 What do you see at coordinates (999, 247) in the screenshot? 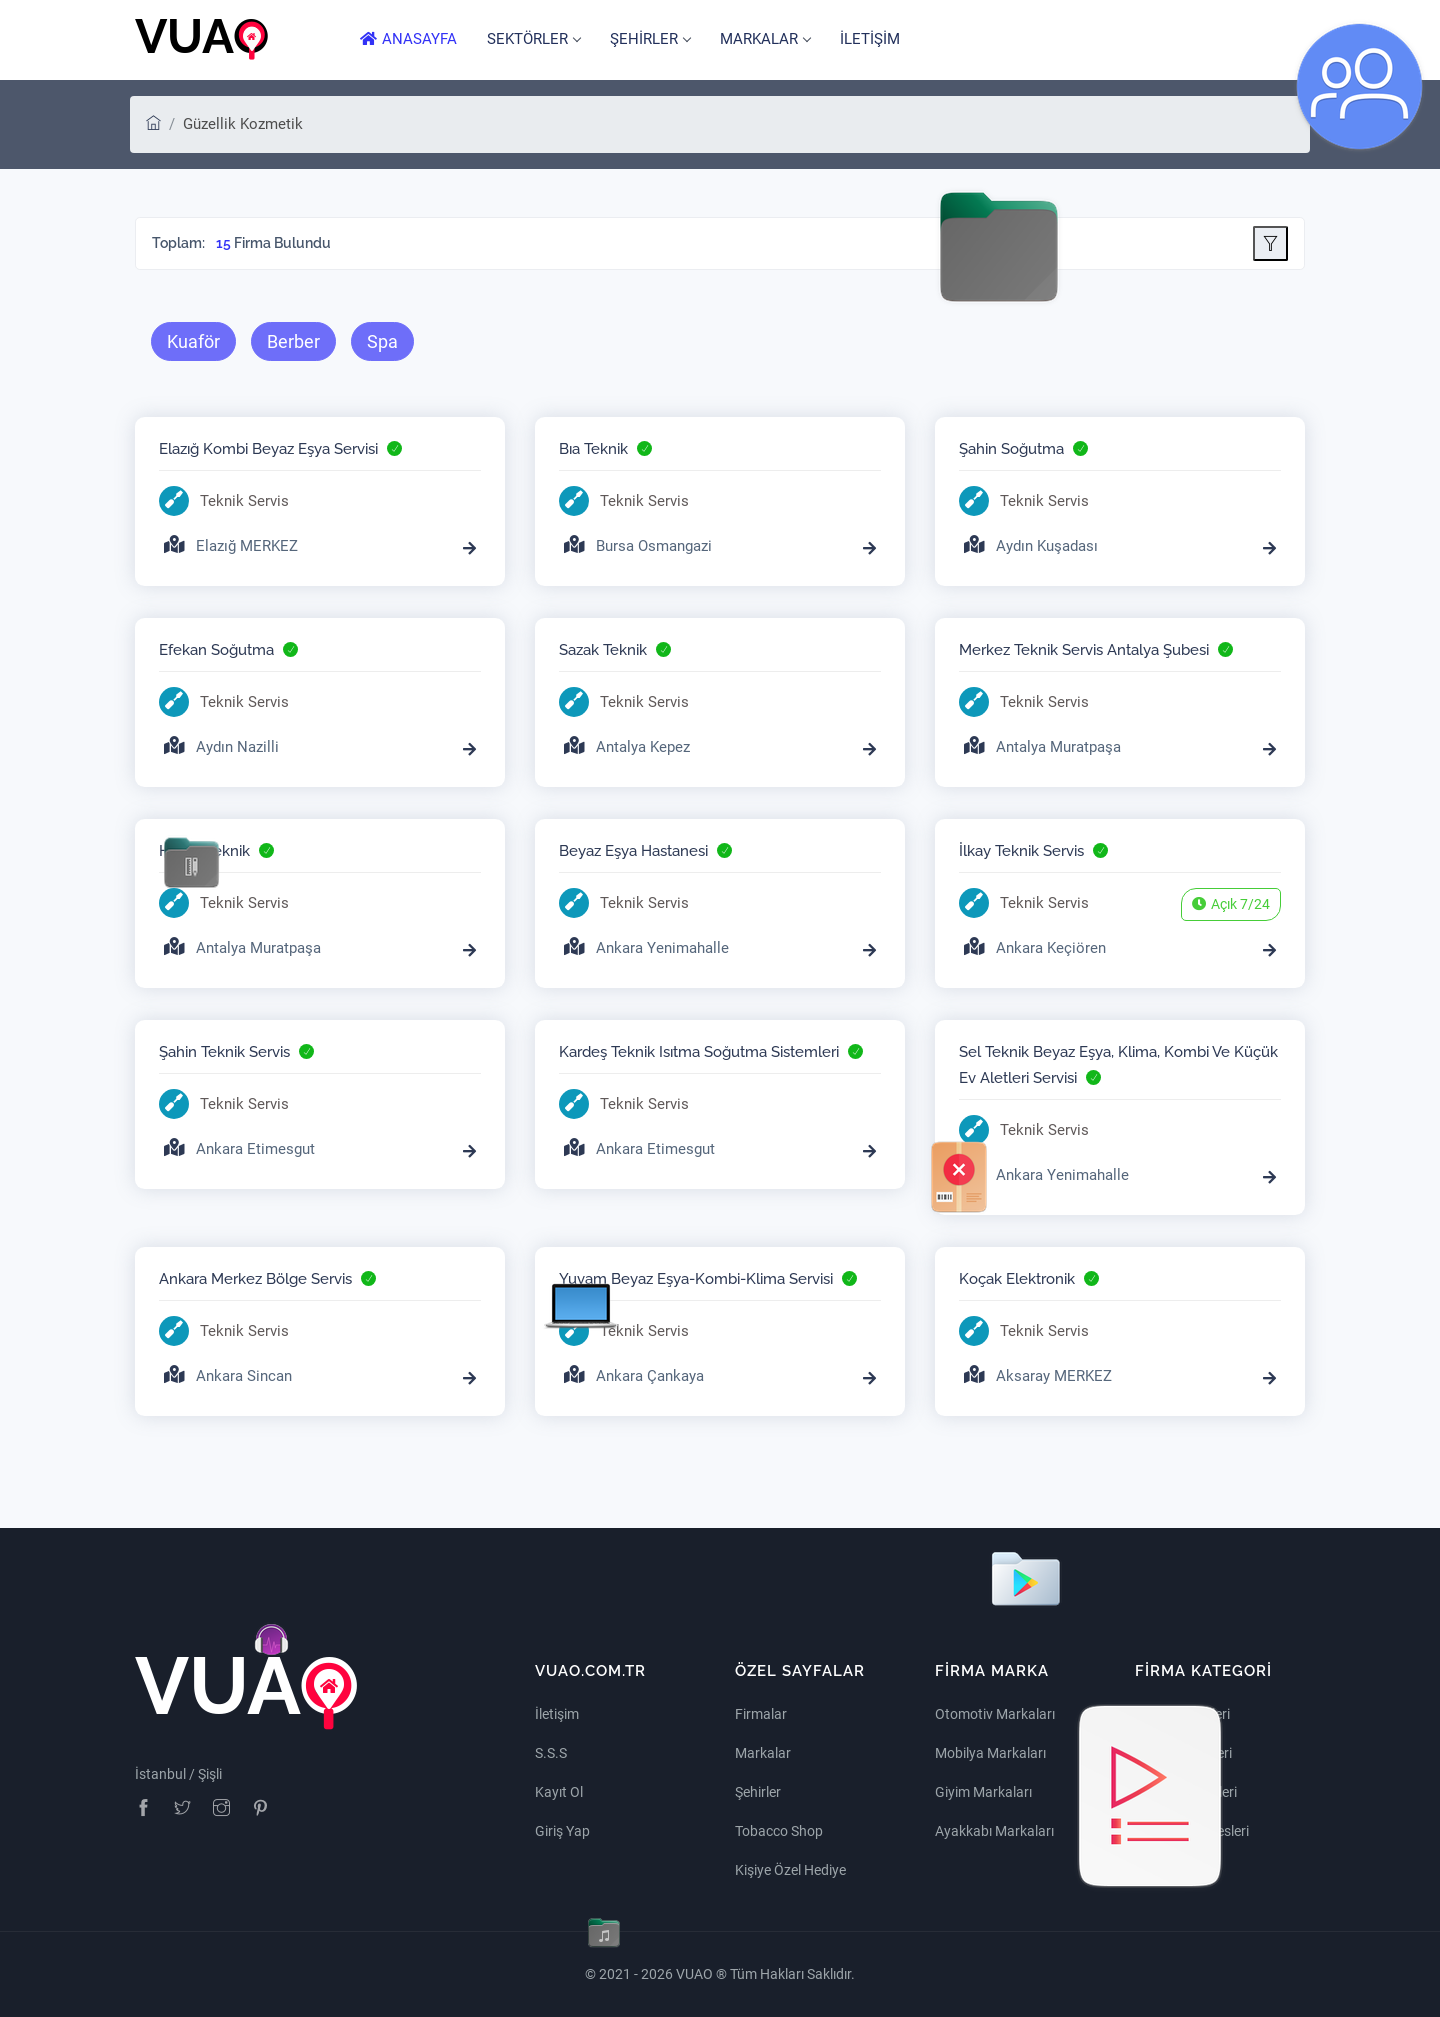
I see `open folder to view contents` at bounding box center [999, 247].